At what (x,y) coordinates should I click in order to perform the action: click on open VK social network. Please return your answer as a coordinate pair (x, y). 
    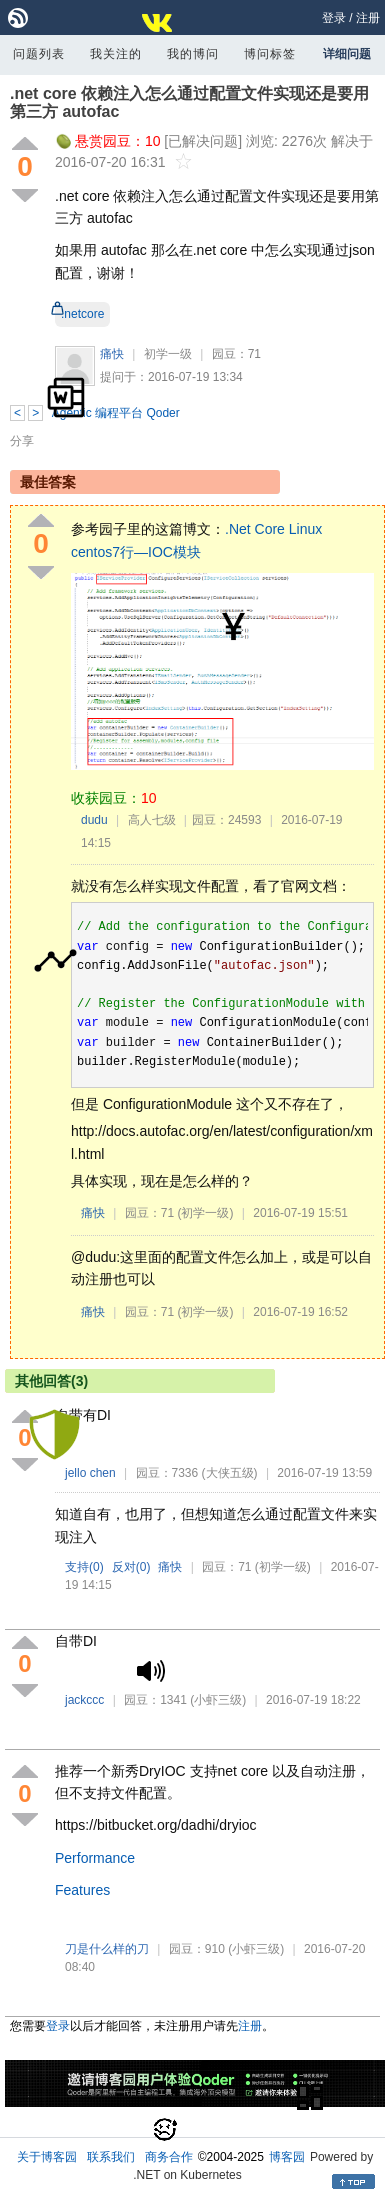
    Looking at the image, I should click on (157, 23).